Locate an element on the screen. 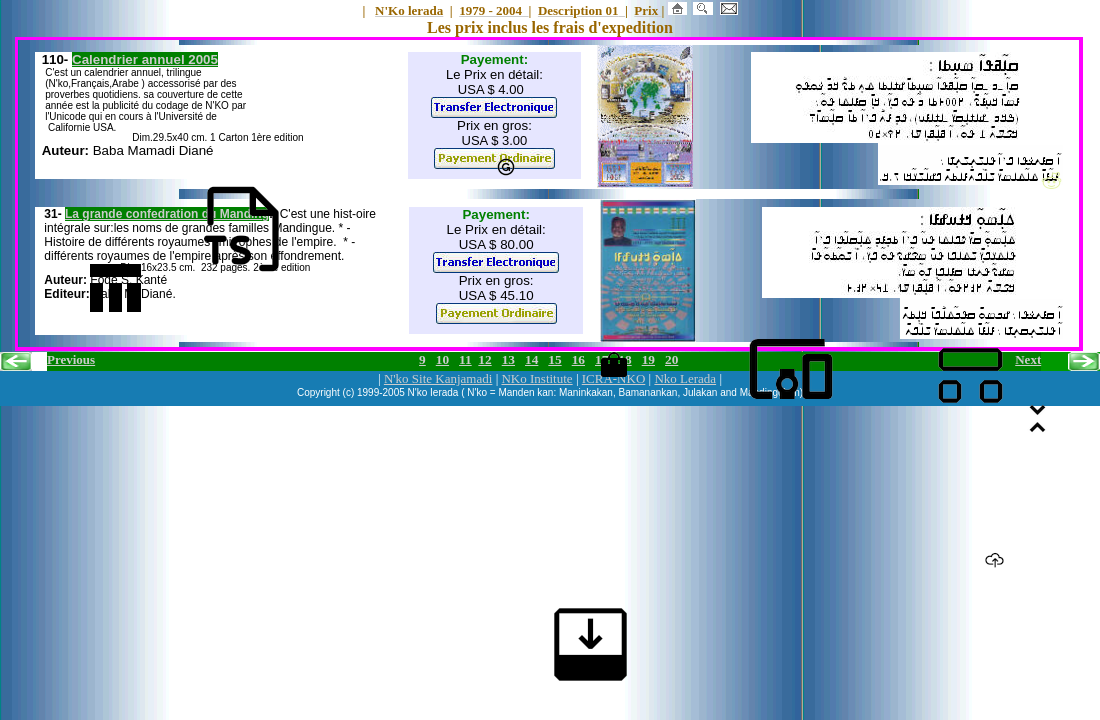  upload file to cloud storage is located at coordinates (994, 559).